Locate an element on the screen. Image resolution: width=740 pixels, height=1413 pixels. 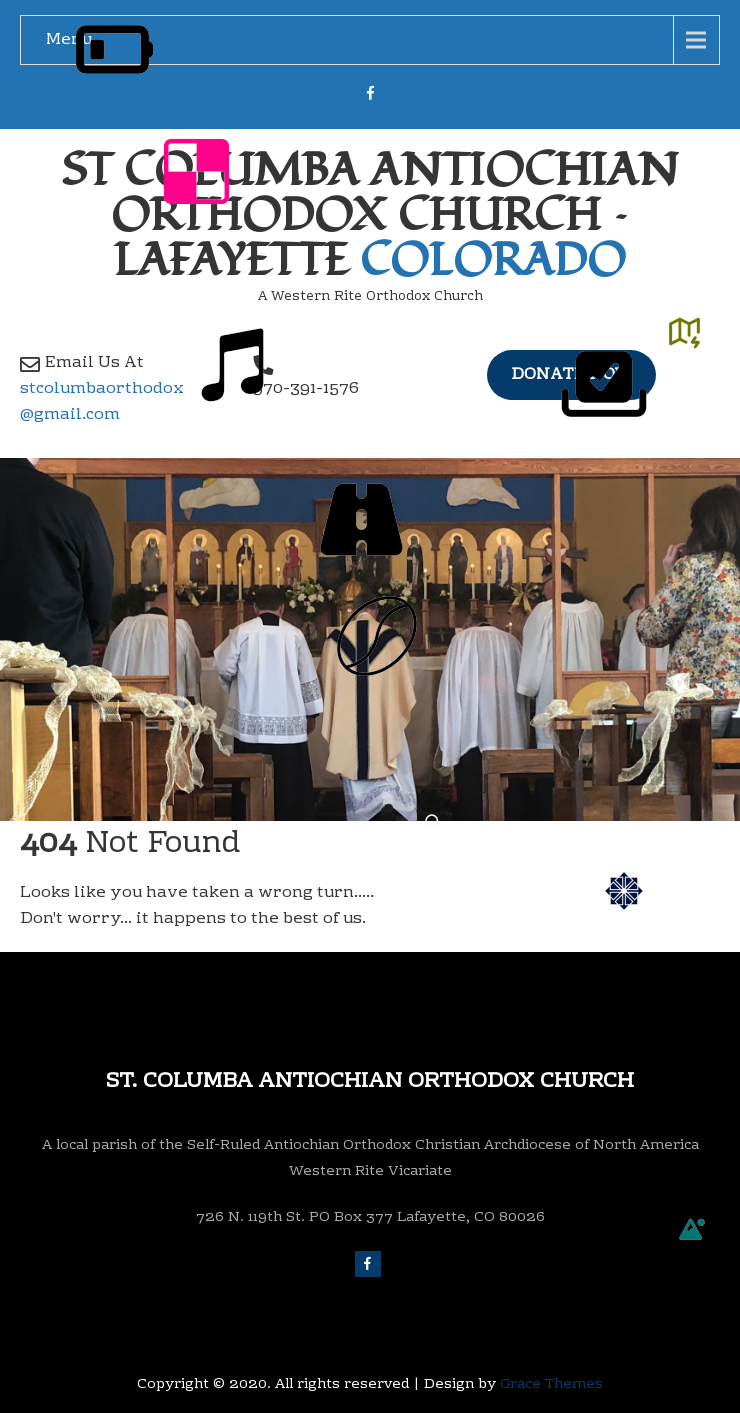
delicious social bookmarking service logo is located at coordinates (196, 171).